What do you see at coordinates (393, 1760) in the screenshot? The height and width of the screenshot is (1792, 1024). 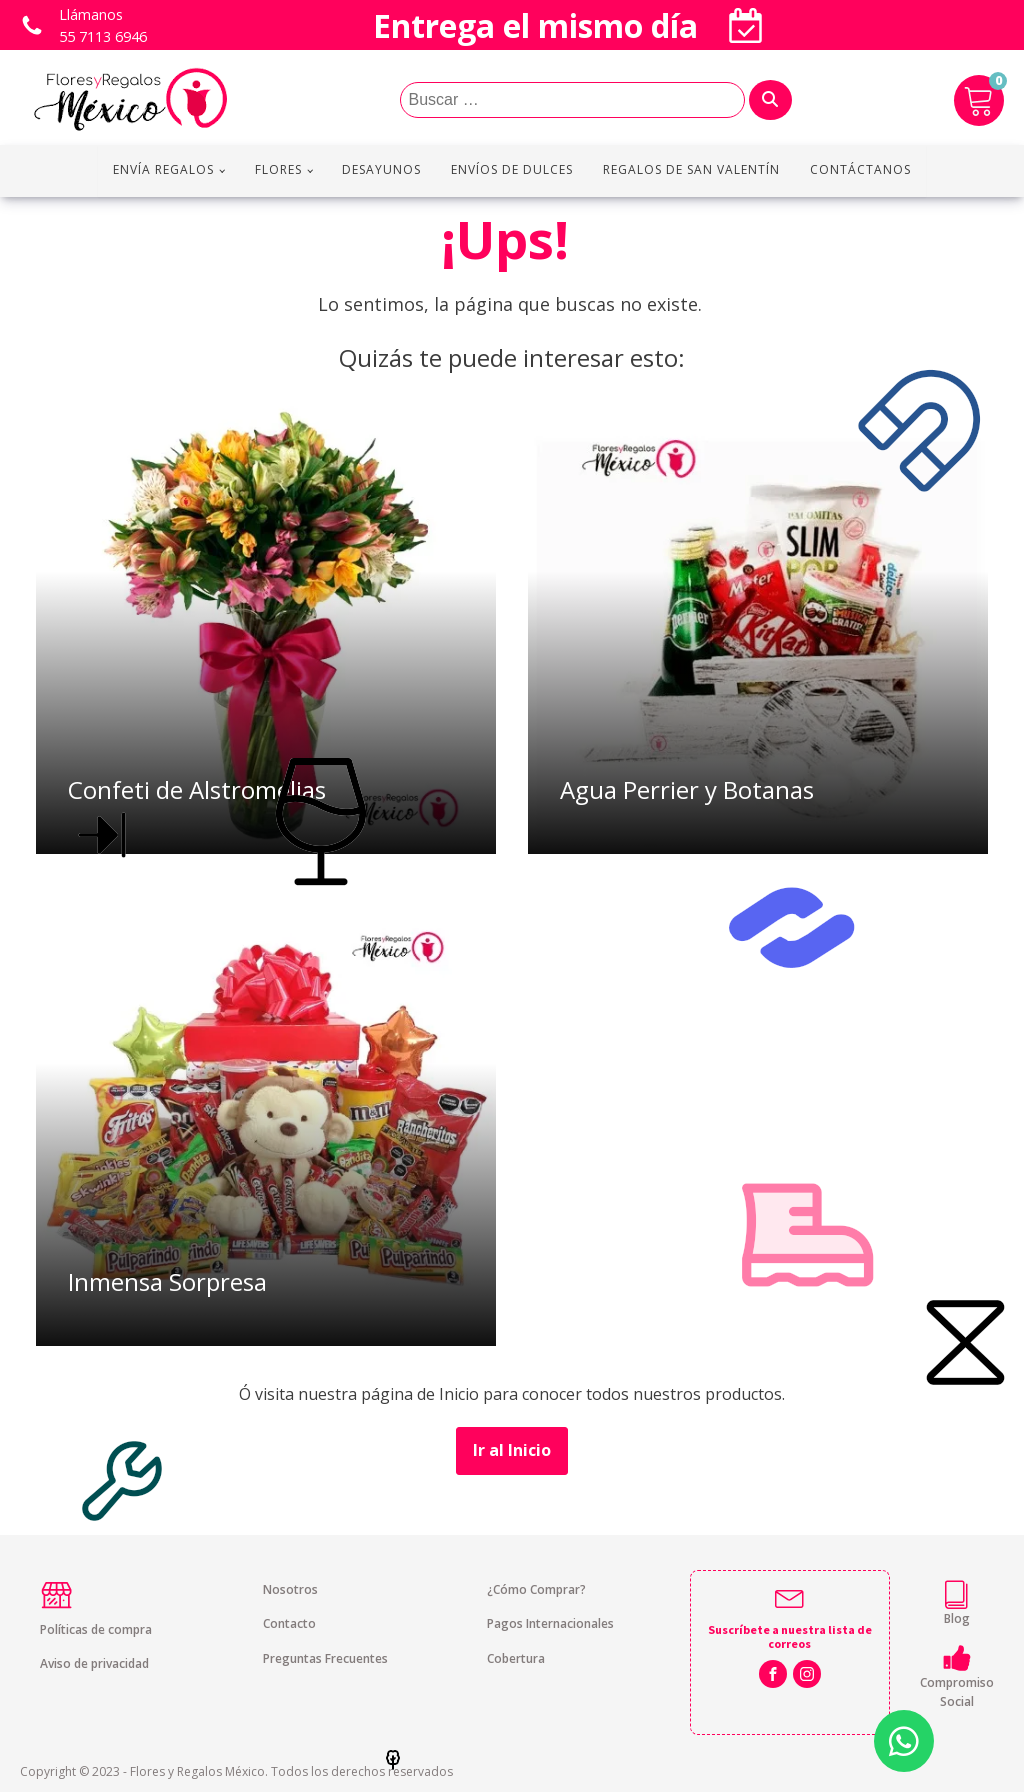 I see `view parks or nature areas nearby` at bounding box center [393, 1760].